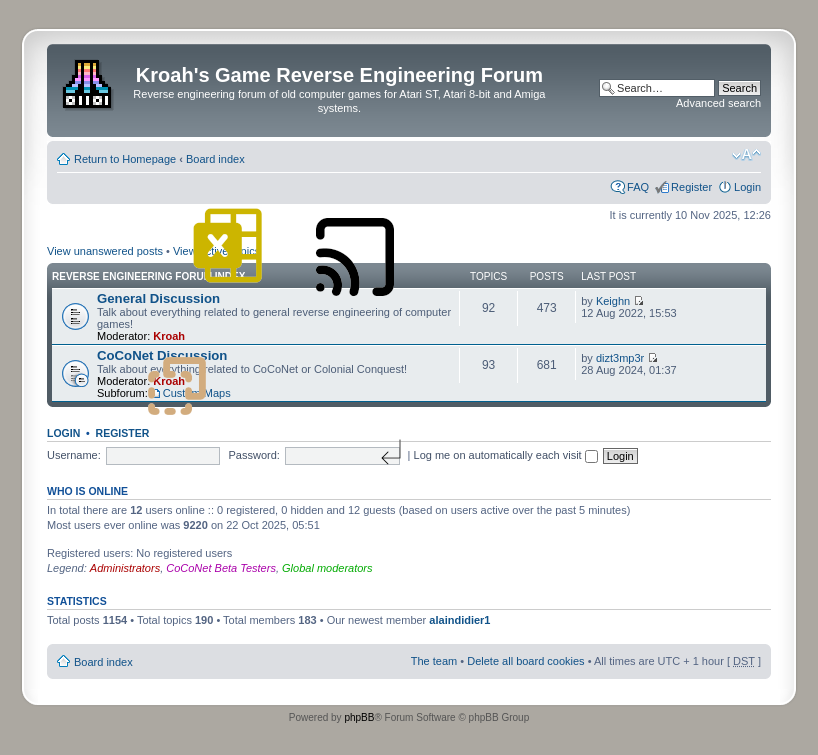  What do you see at coordinates (392, 452) in the screenshot?
I see `go back to previous line or section` at bounding box center [392, 452].